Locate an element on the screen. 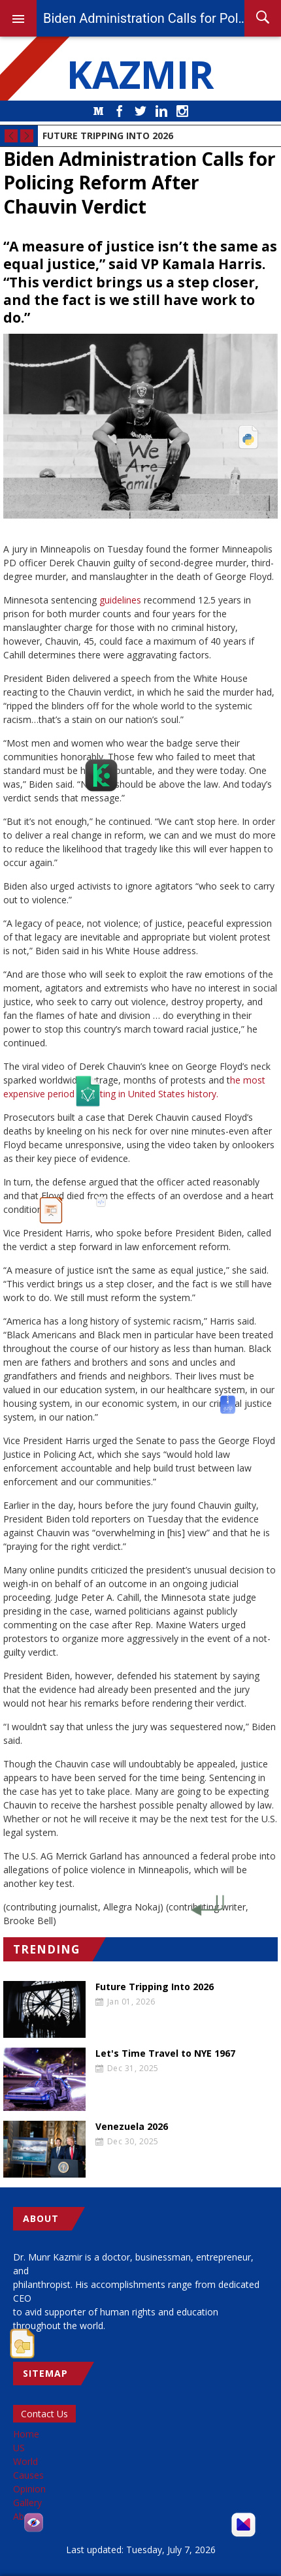 The image size is (281, 2576). a vector graphics file is located at coordinates (88, 1091).